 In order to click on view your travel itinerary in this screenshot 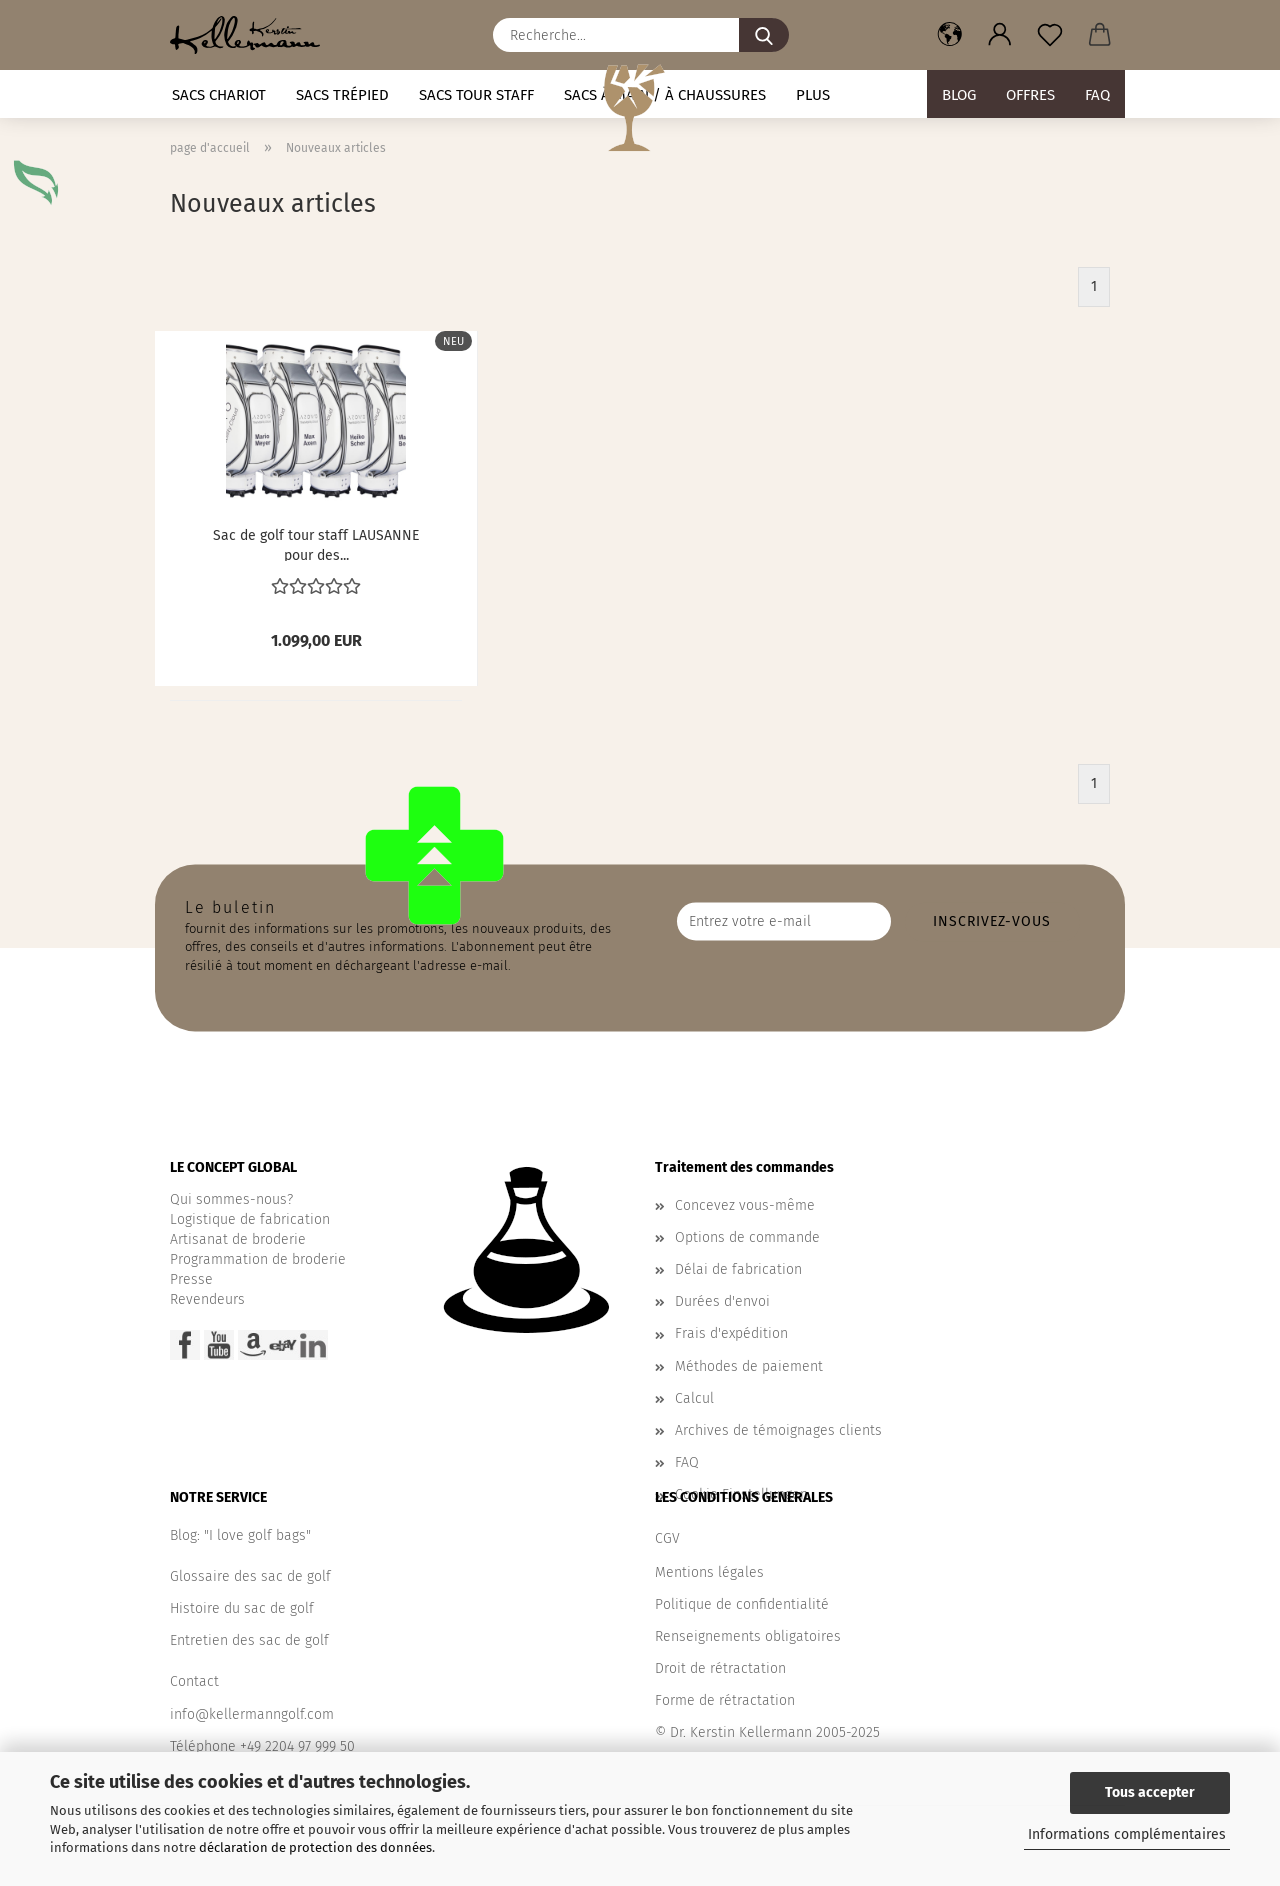, I will do `click(36, 183)`.